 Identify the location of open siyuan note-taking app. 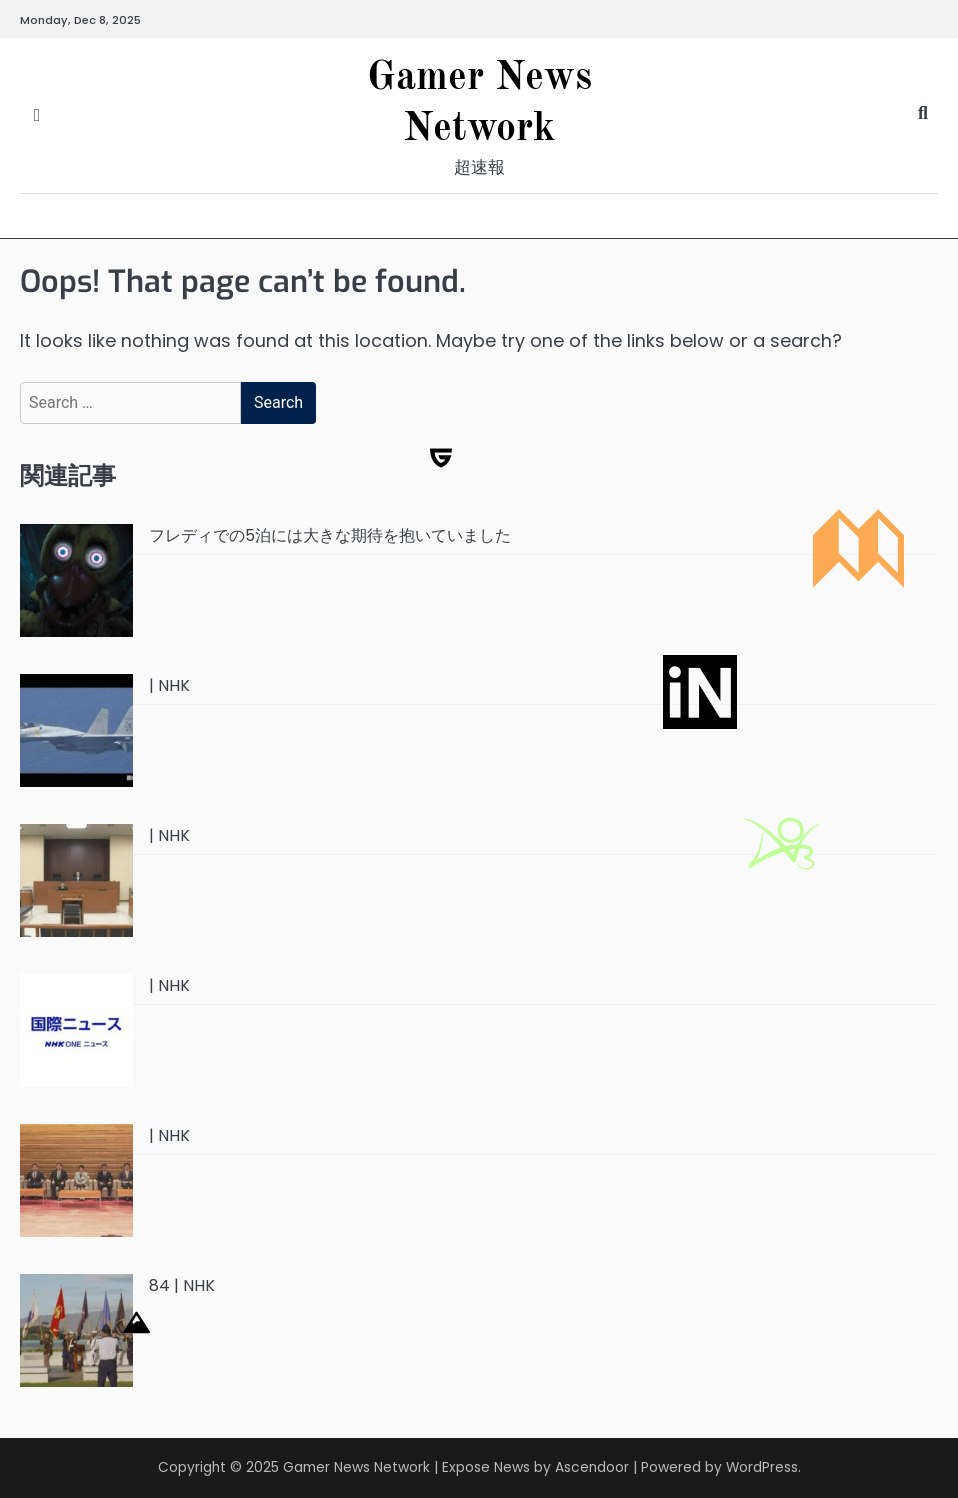
(858, 548).